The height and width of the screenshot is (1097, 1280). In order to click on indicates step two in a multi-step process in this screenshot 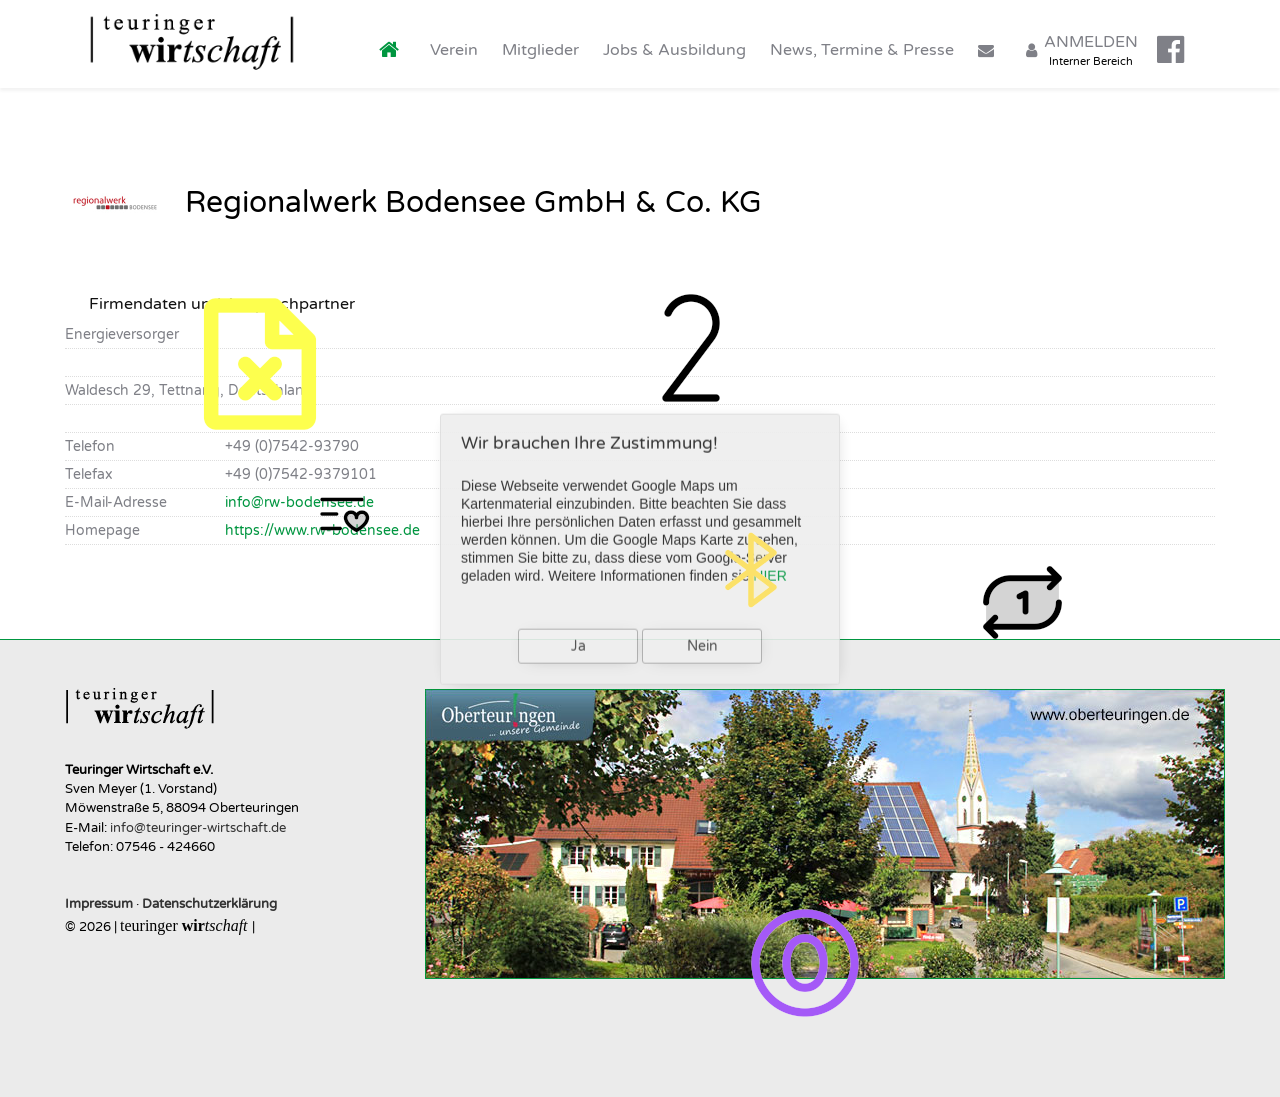, I will do `click(691, 348)`.